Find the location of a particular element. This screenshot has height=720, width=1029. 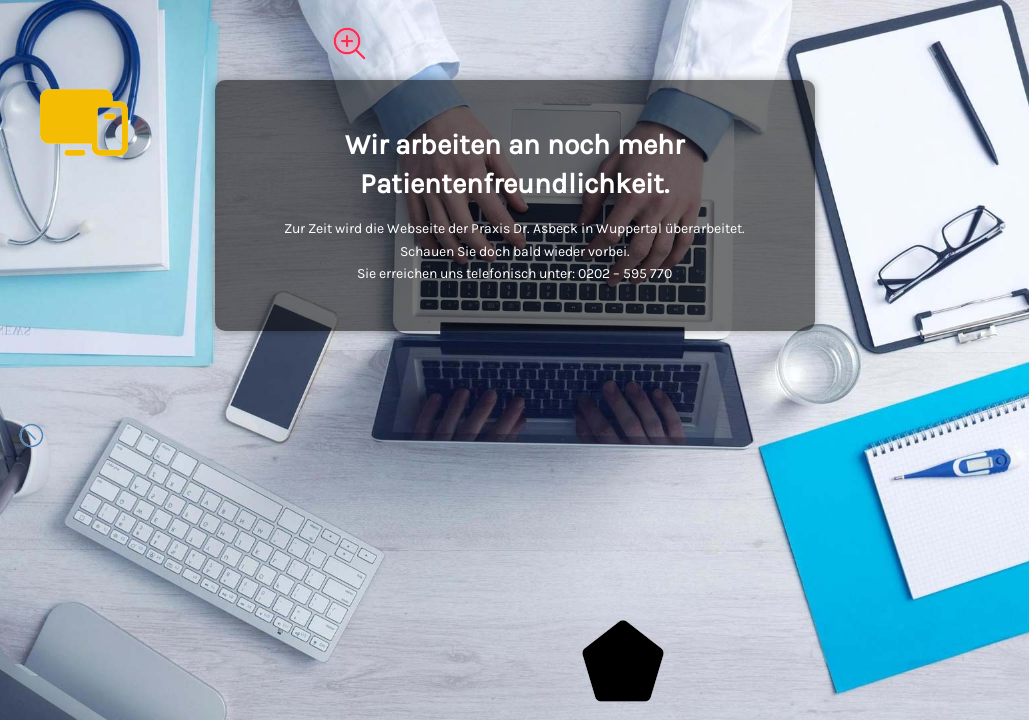

zoom in on content is located at coordinates (349, 43).